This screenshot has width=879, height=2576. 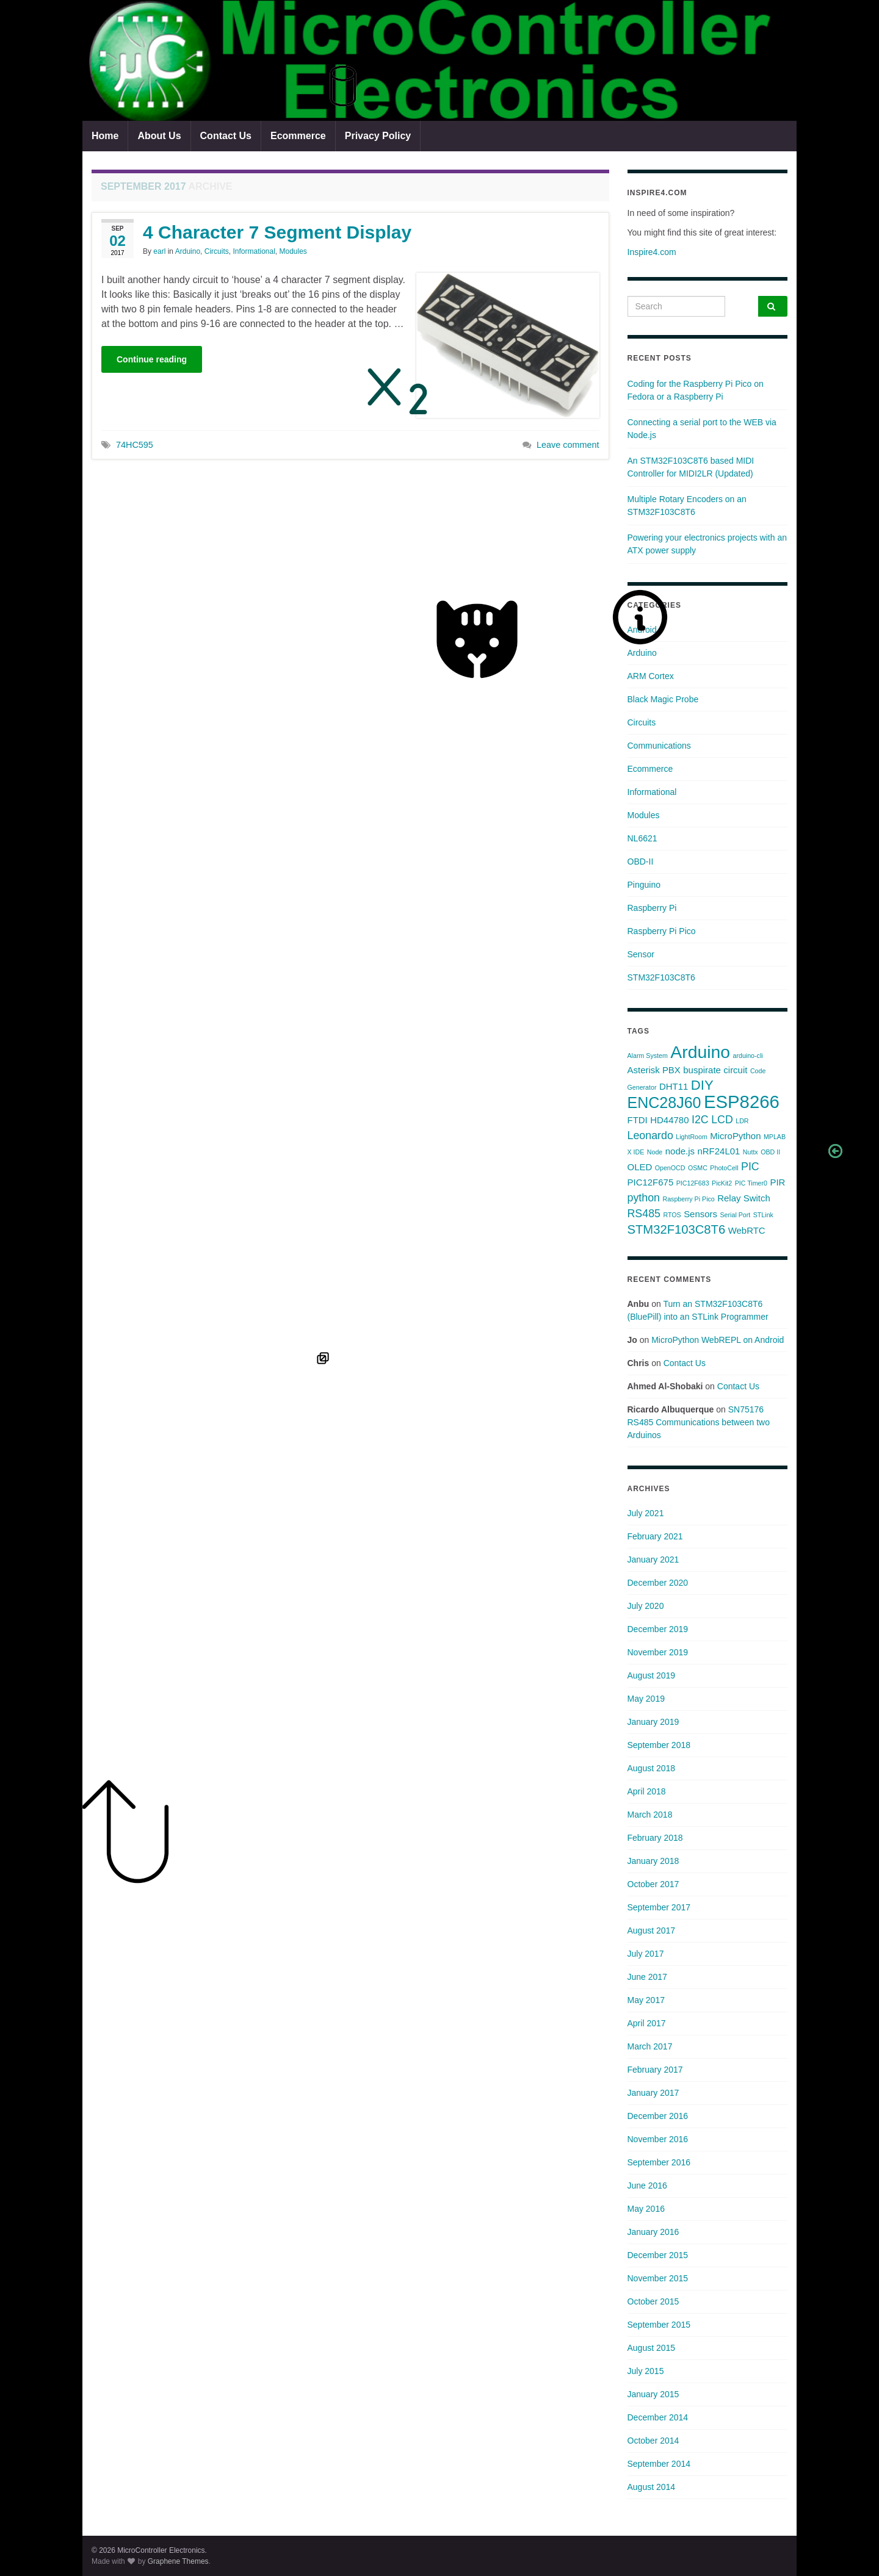 I want to click on view overlapping or intersecting layers, so click(x=323, y=1358).